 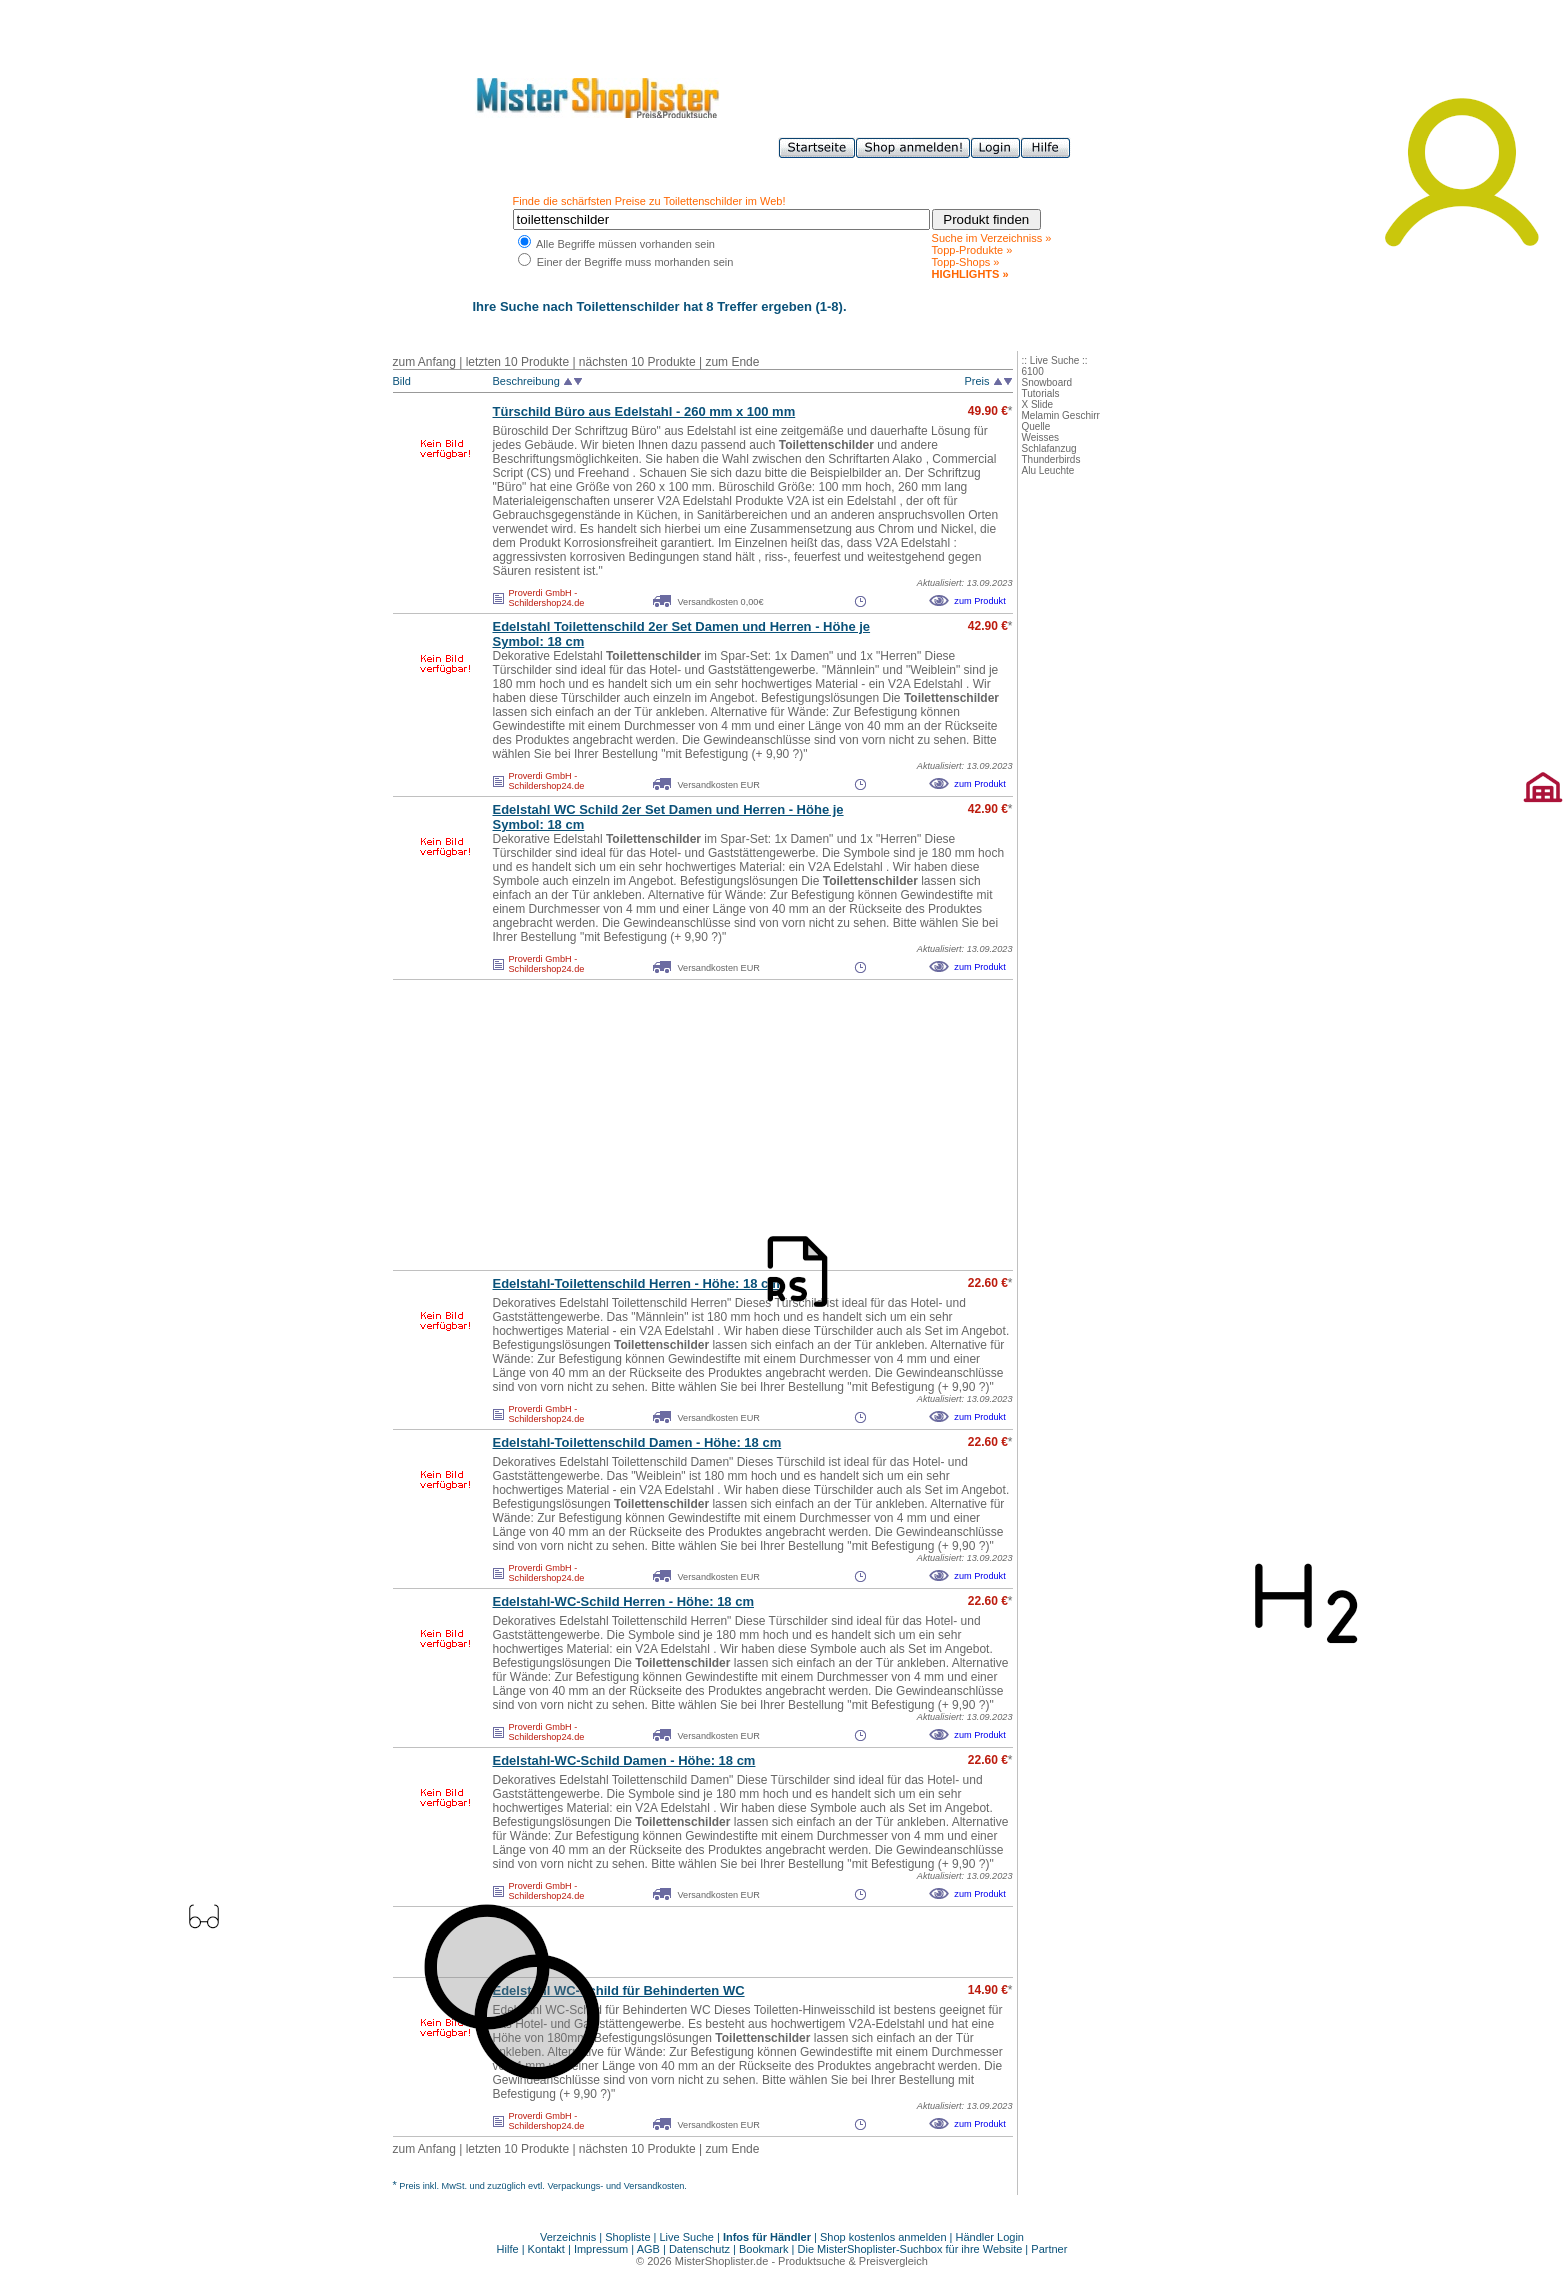 What do you see at coordinates (204, 1917) in the screenshot?
I see `access reading mode or reader view` at bounding box center [204, 1917].